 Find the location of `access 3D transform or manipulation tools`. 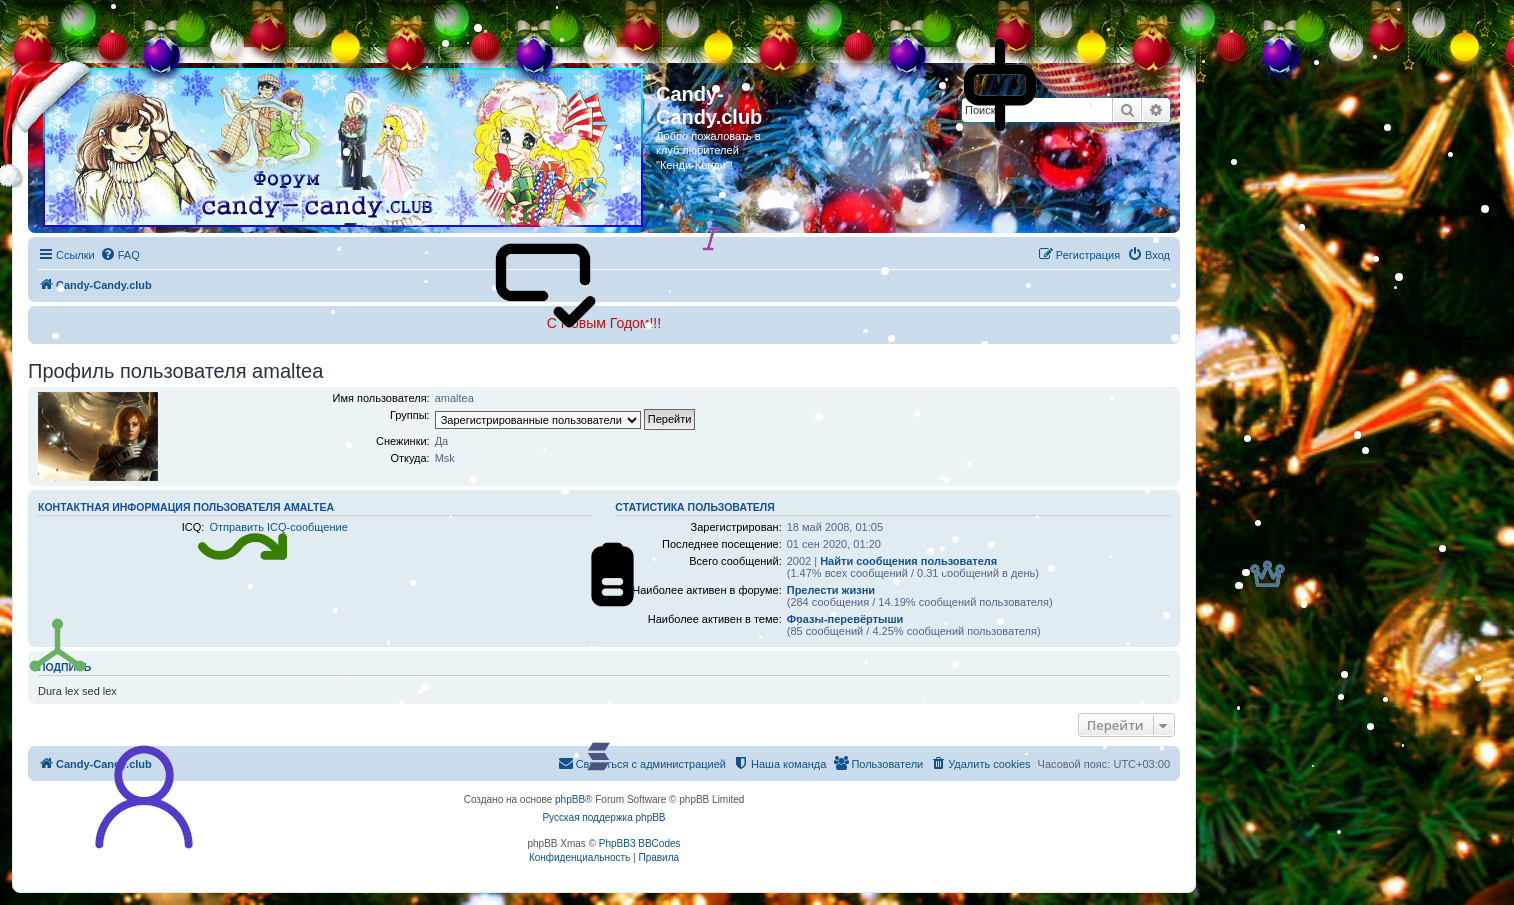

access 3D transform or manipulation tools is located at coordinates (57, 646).